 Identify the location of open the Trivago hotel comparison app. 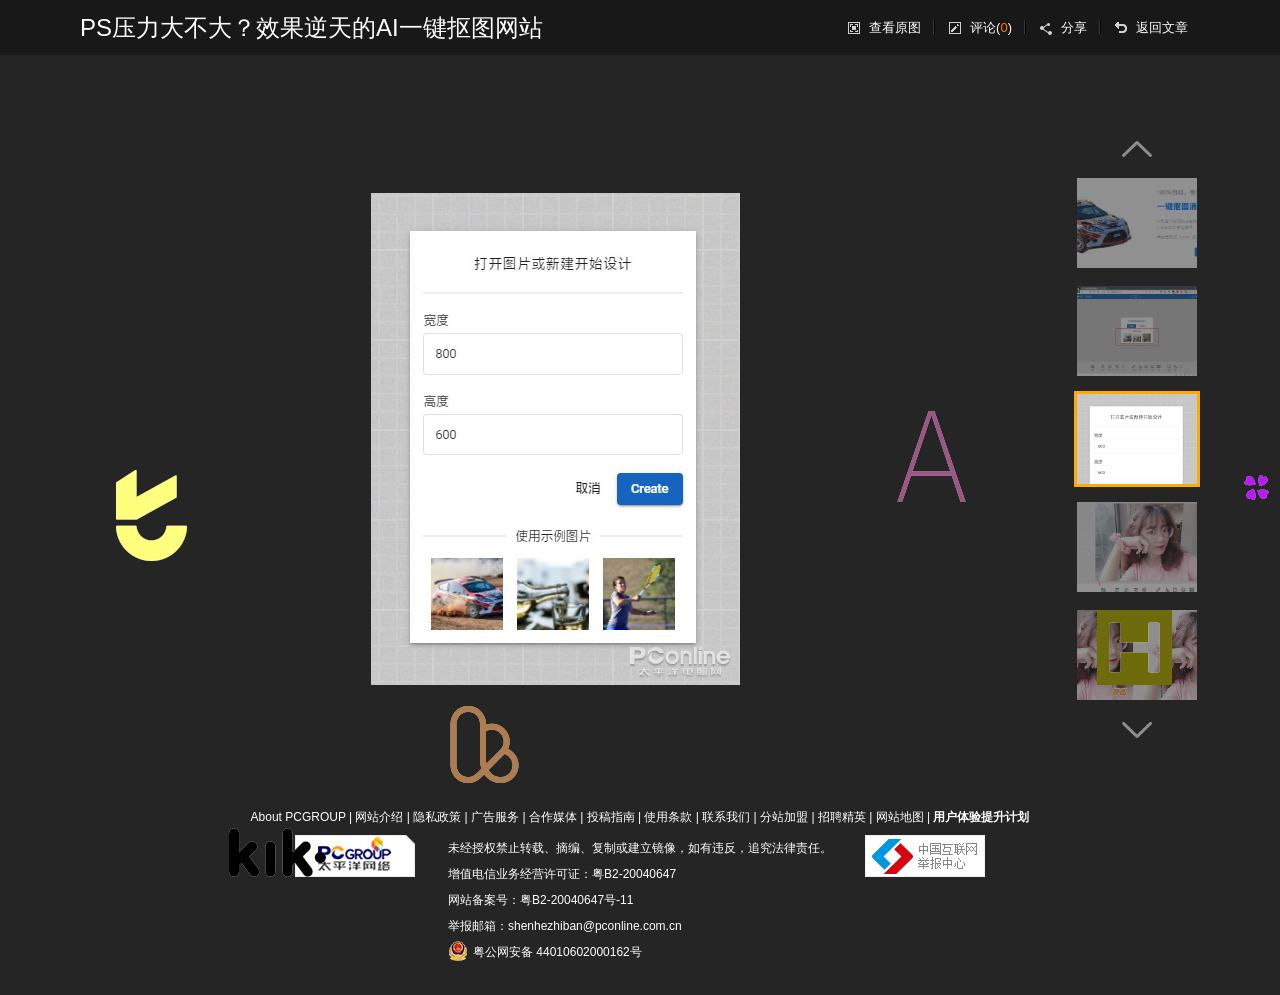
(151, 515).